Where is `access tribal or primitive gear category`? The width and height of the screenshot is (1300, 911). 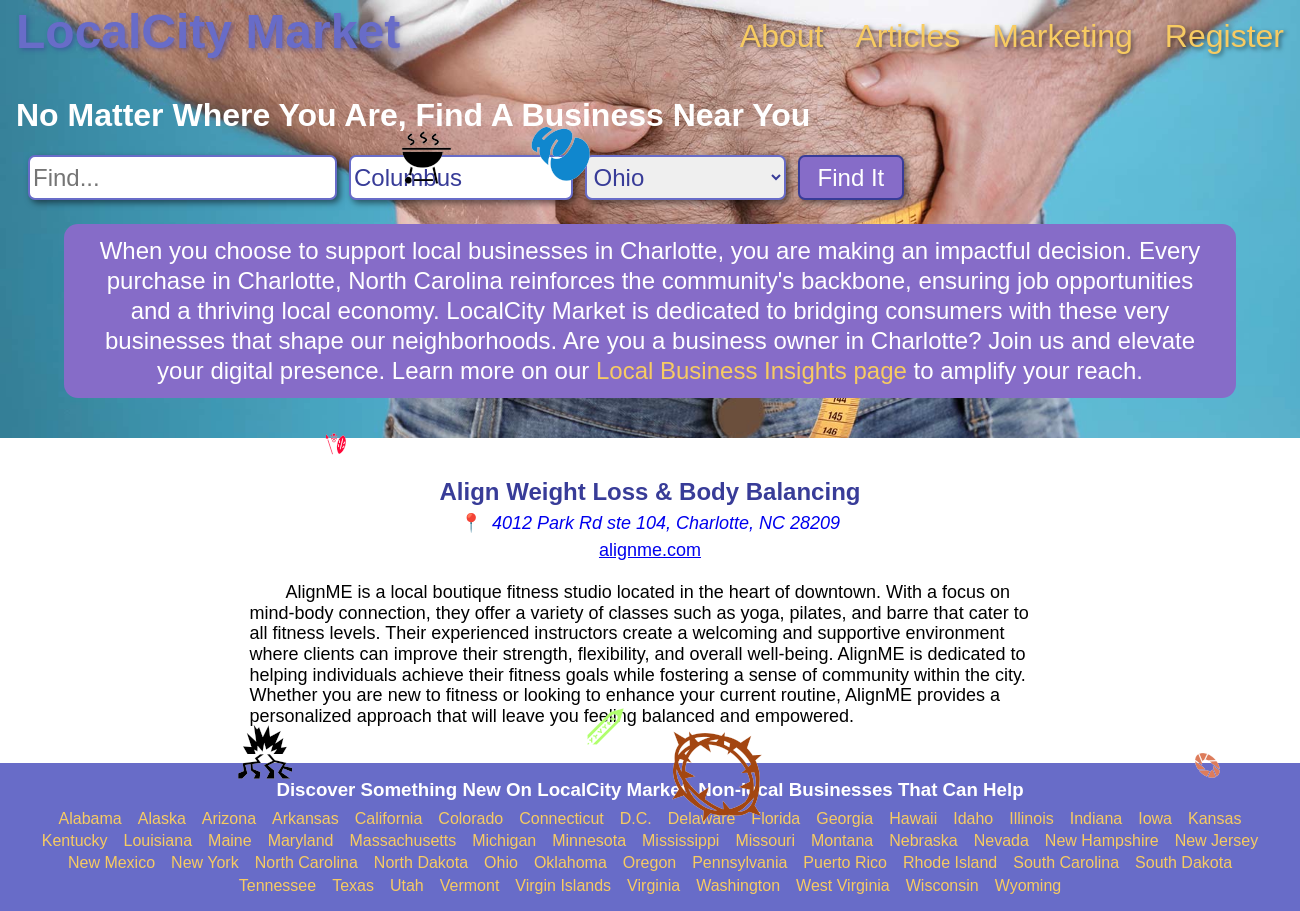
access tribal or primitive gear category is located at coordinates (336, 444).